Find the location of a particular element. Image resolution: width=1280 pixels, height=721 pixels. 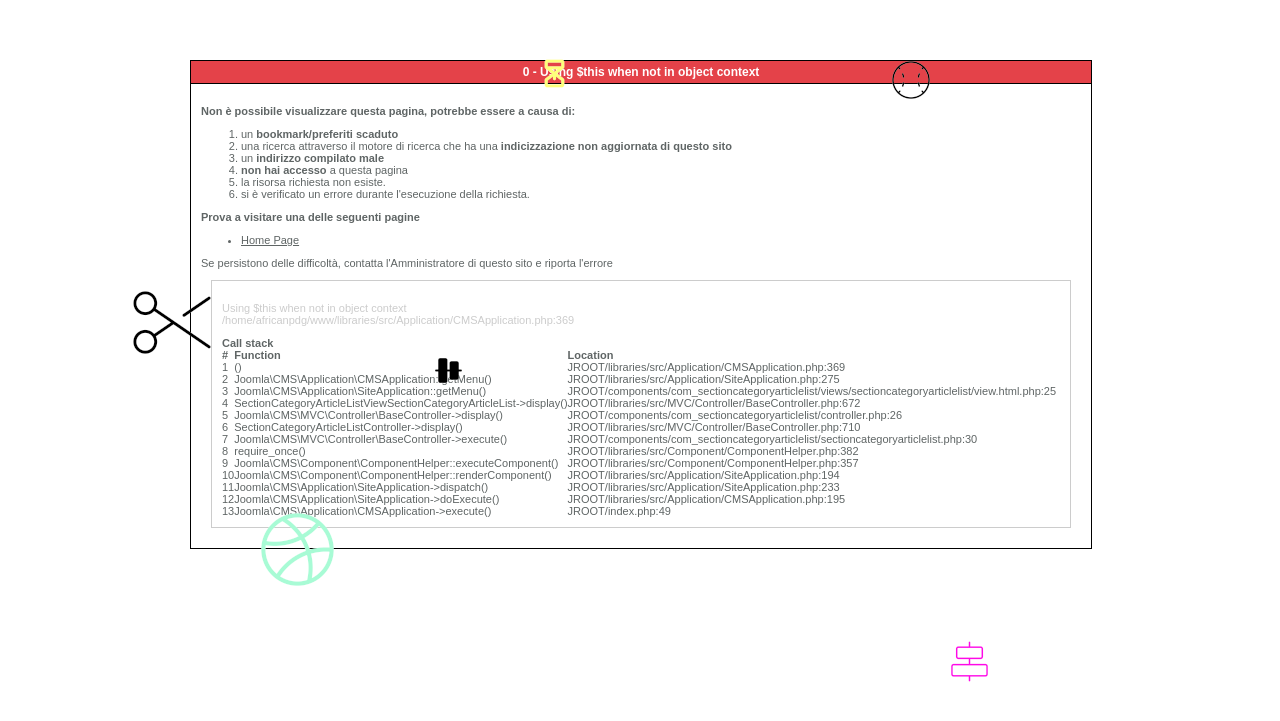

align objects to horizontal center is located at coordinates (969, 661).